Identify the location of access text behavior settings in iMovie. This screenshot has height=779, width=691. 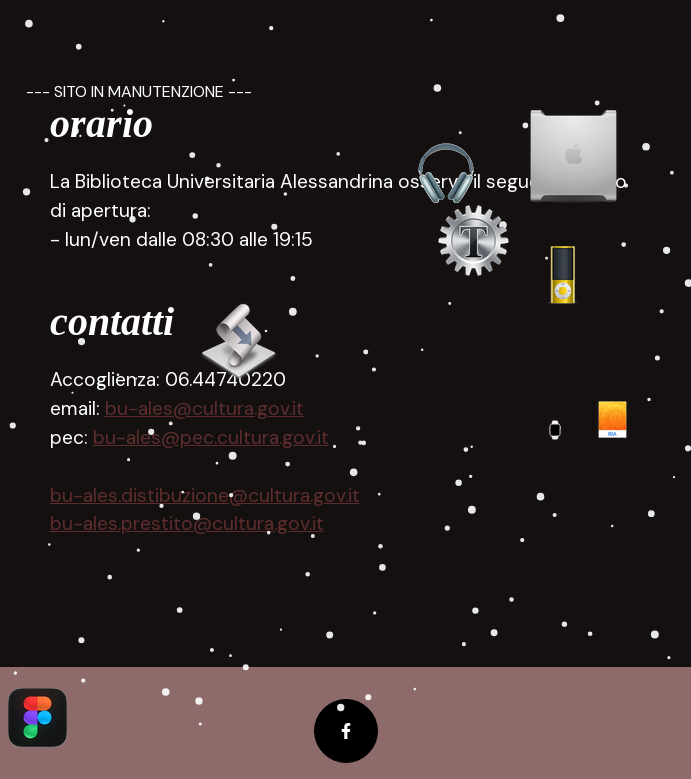
(473, 240).